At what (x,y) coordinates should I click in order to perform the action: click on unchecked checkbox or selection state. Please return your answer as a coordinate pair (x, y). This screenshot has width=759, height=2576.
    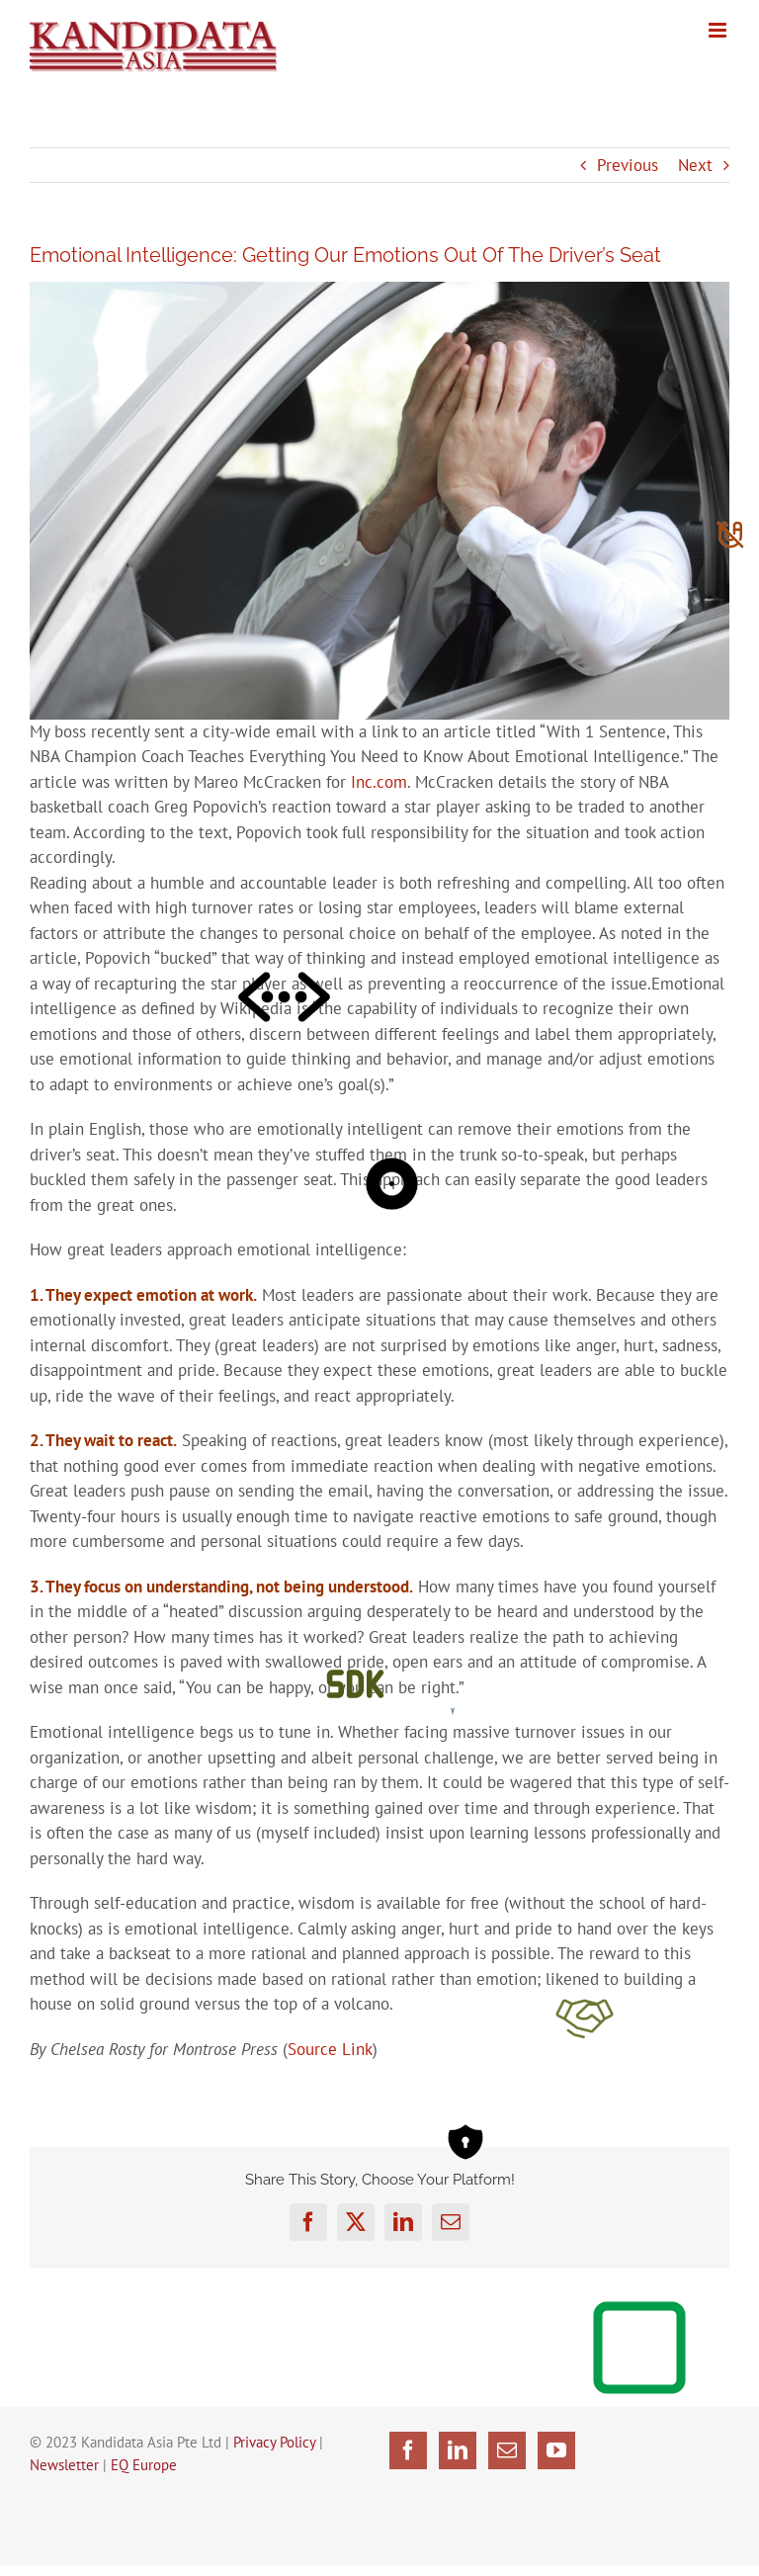
    Looking at the image, I should click on (639, 2348).